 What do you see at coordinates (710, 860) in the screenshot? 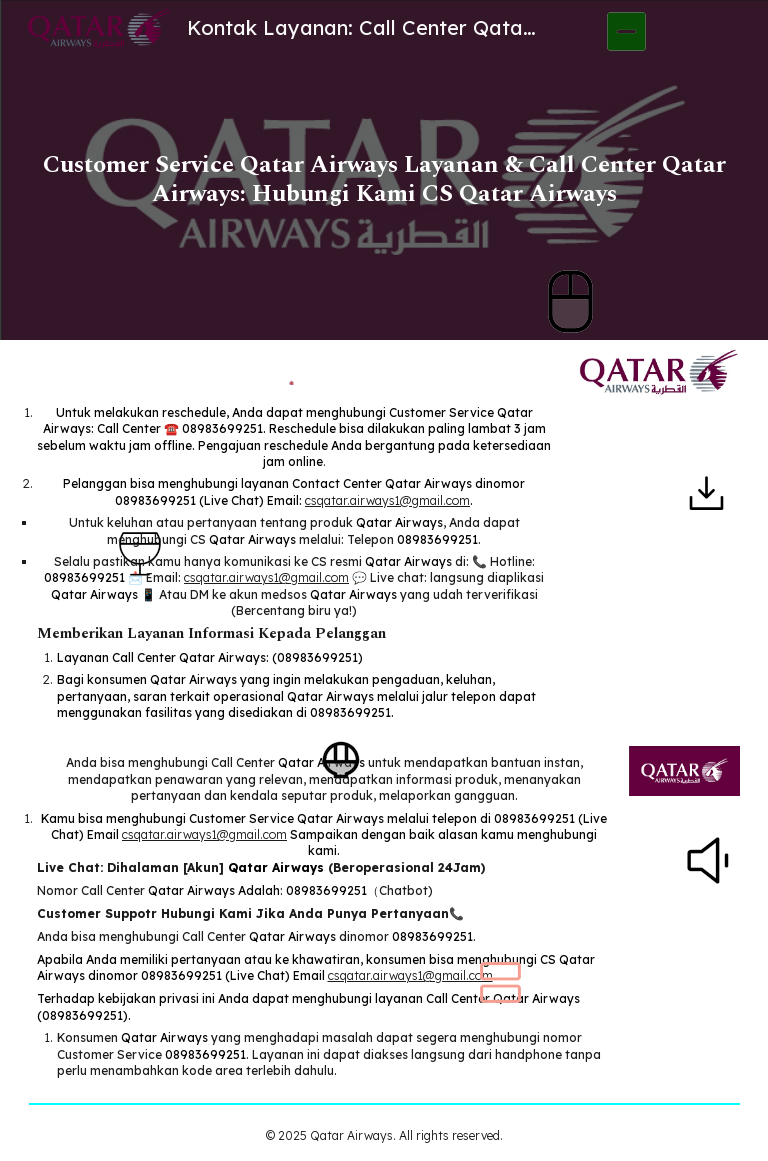
I see `volume set to low level` at bounding box center [710, 860].